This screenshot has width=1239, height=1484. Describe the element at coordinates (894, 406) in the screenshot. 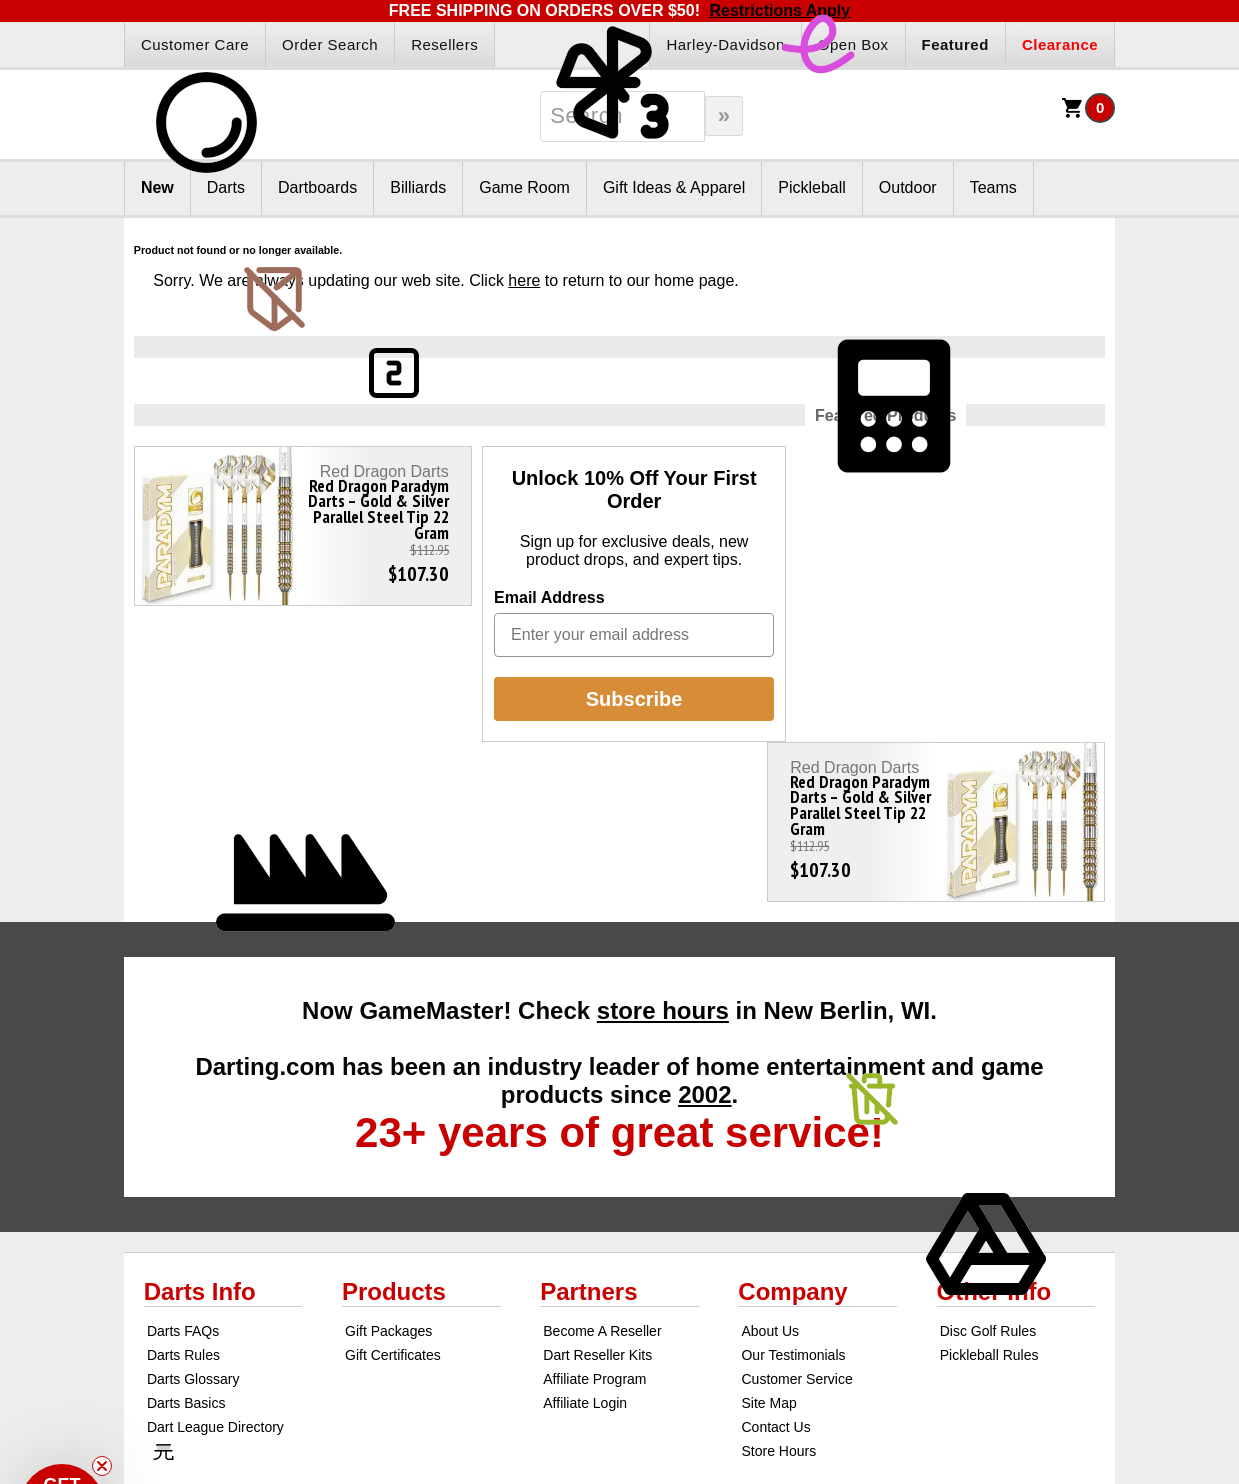

I see `open the calculator app` at that location.